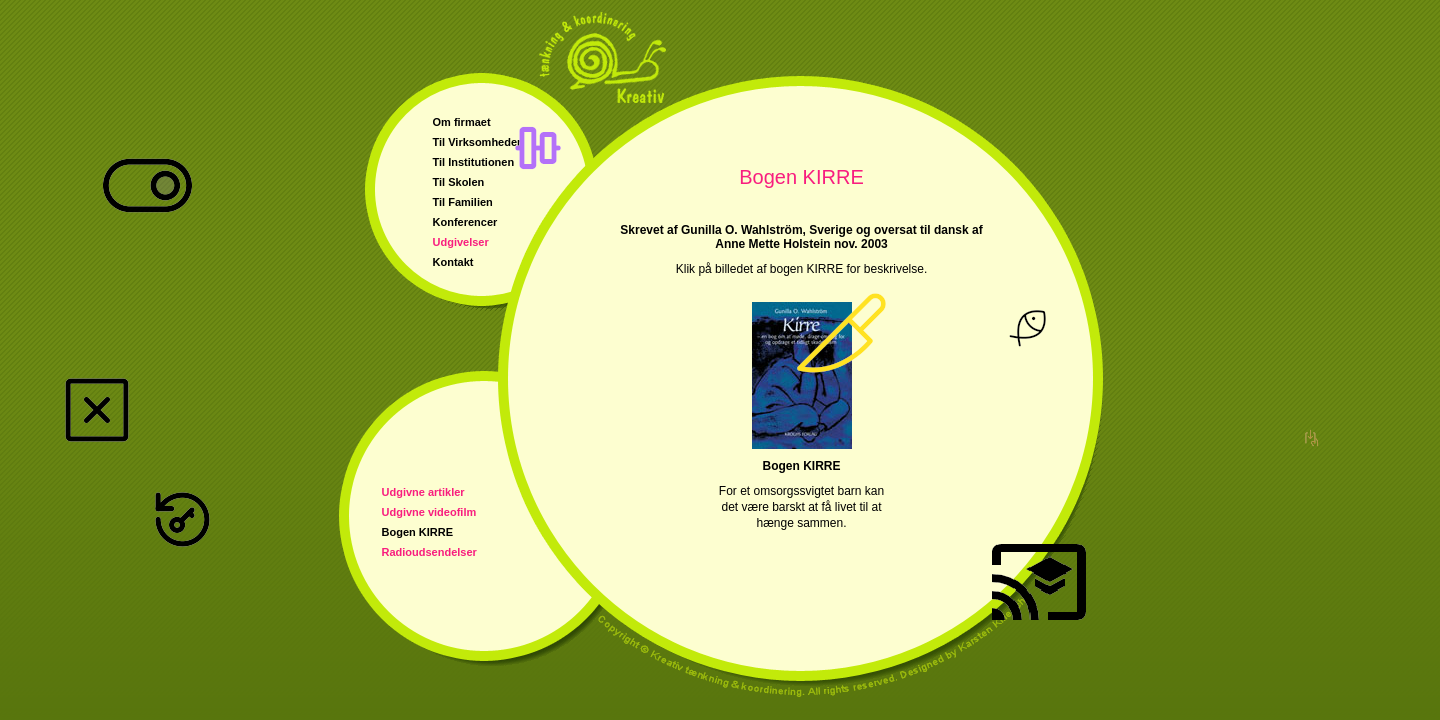 This screenshot has width=1440, height=720. What do you see at coordinates (97, 410) in the screenshot?
I see `close or dismiss a dialog box` at bounding box center [97, 410].